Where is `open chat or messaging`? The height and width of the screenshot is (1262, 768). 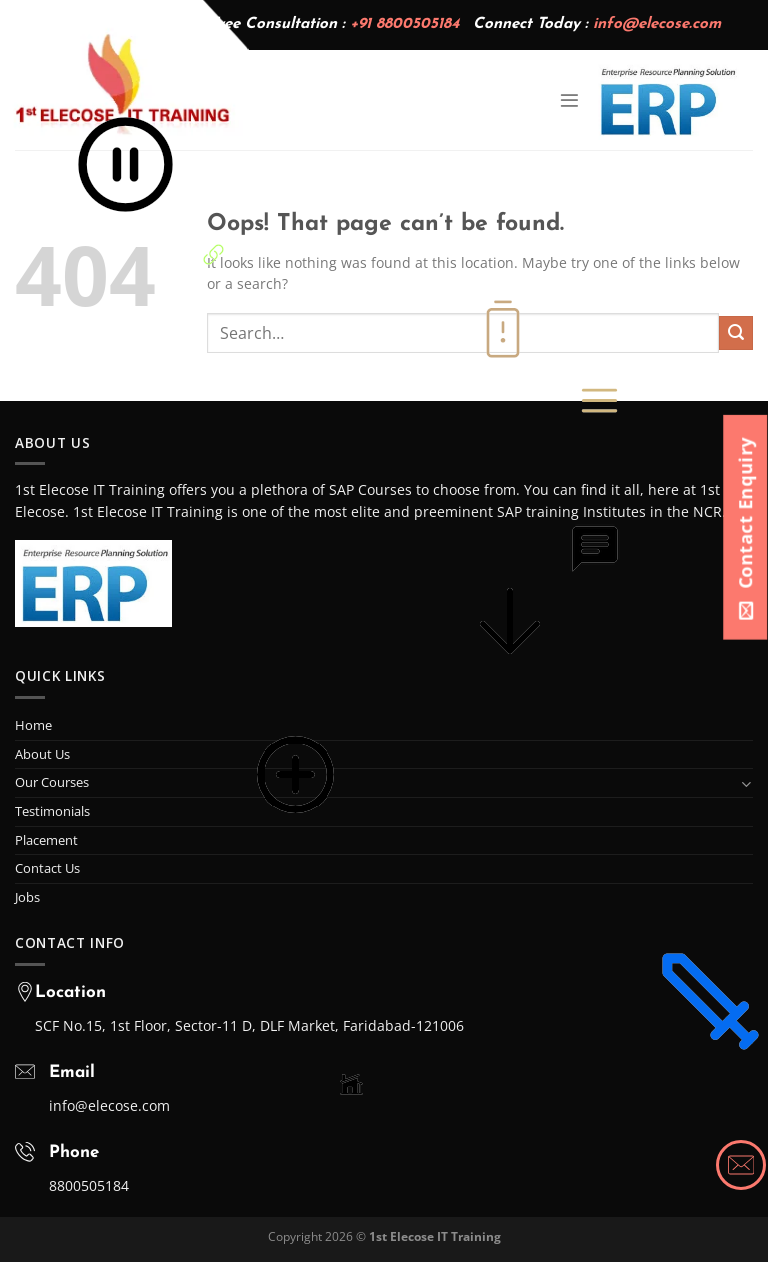
open chat or messaging is located at coordinates (595, 549).